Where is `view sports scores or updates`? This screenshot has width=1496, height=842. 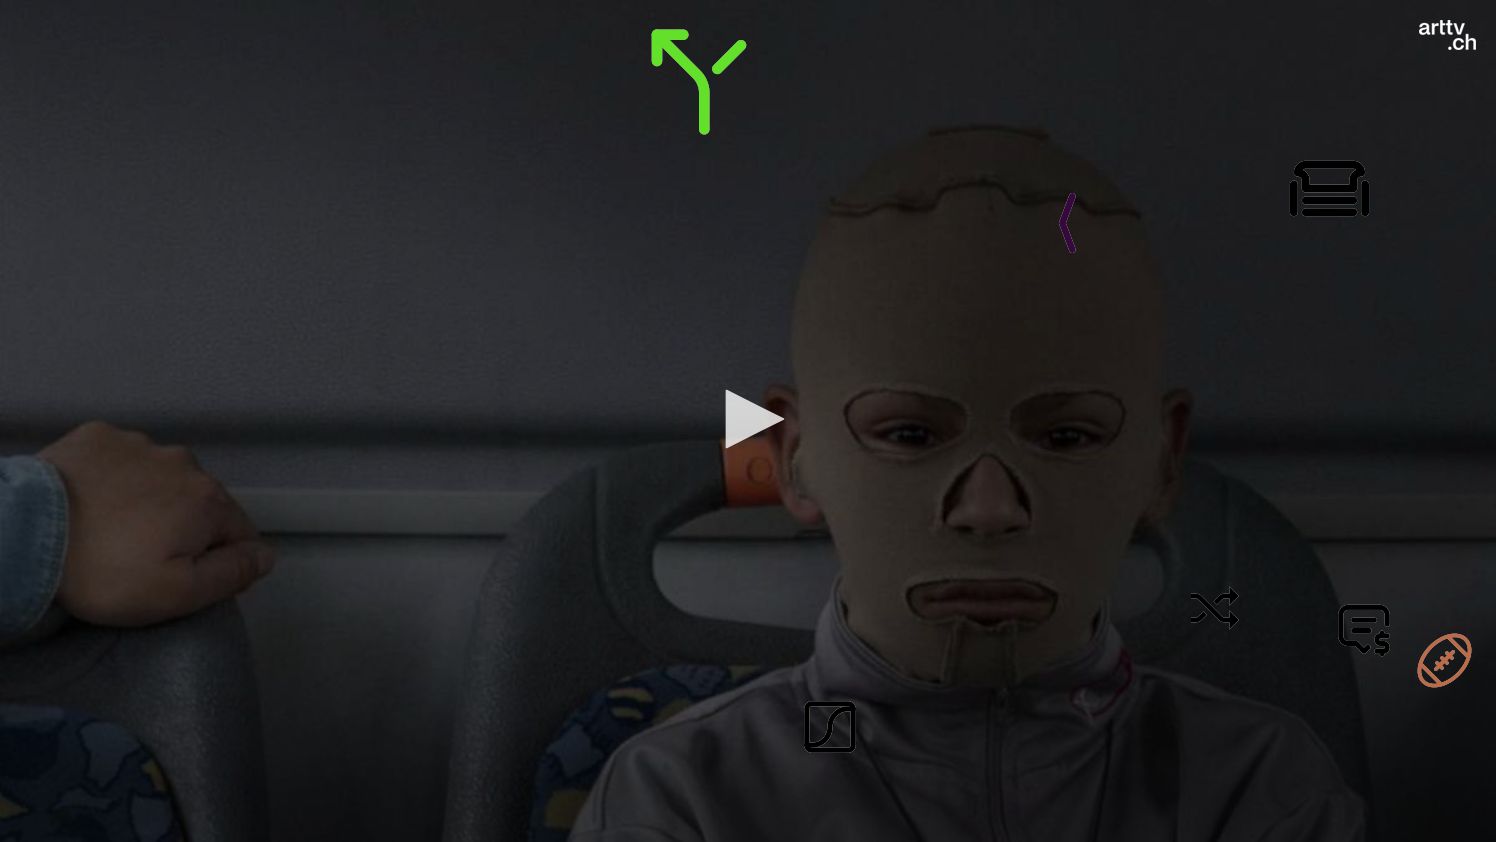
view sports scores or updates is located at coordinates (1444, 660).